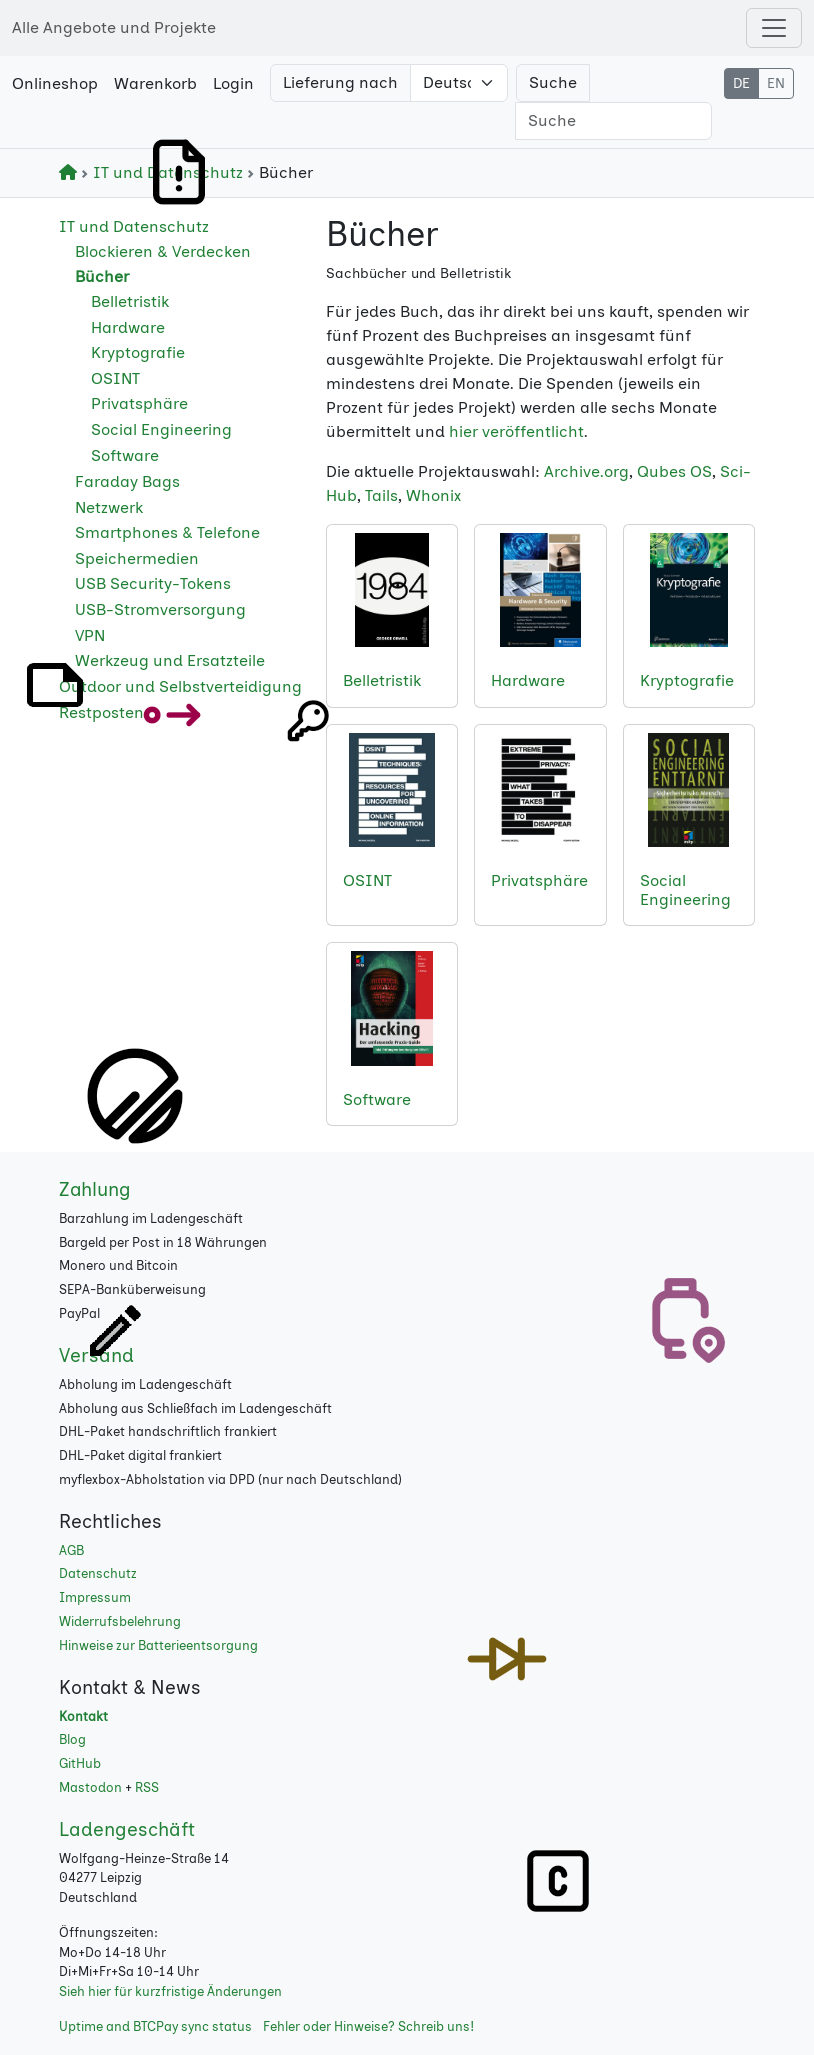  What do you see at coordinates (179, 172) in the screenshot?
I see `indicates a file with an error or warning` at bounding box center [179, 172].